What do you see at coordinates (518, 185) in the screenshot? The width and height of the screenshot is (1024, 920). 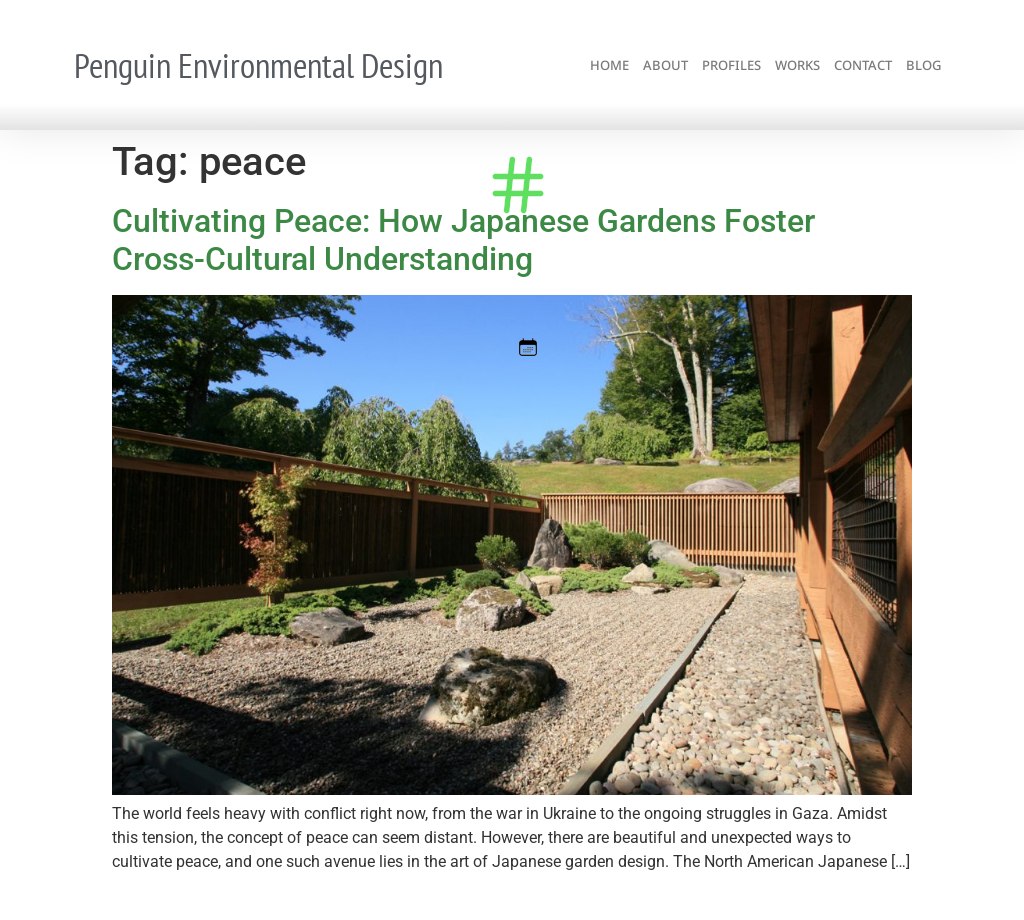 I see `add or browse hashtags` at bounding box center [518, 185].